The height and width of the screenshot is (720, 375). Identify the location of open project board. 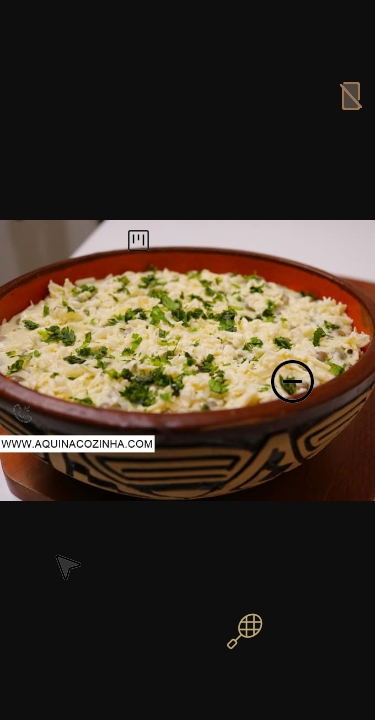
(138, 240).